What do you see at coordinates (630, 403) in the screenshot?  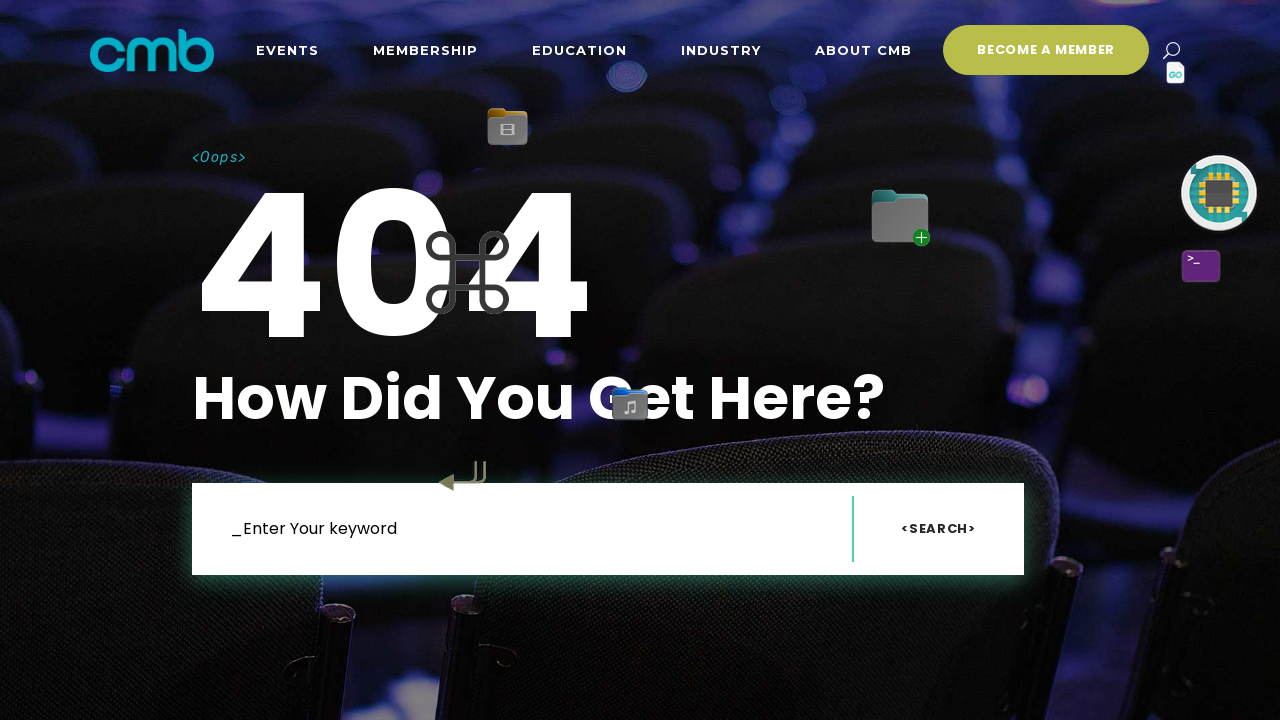 I see `open your music folder` at bounding box center [630, 403].